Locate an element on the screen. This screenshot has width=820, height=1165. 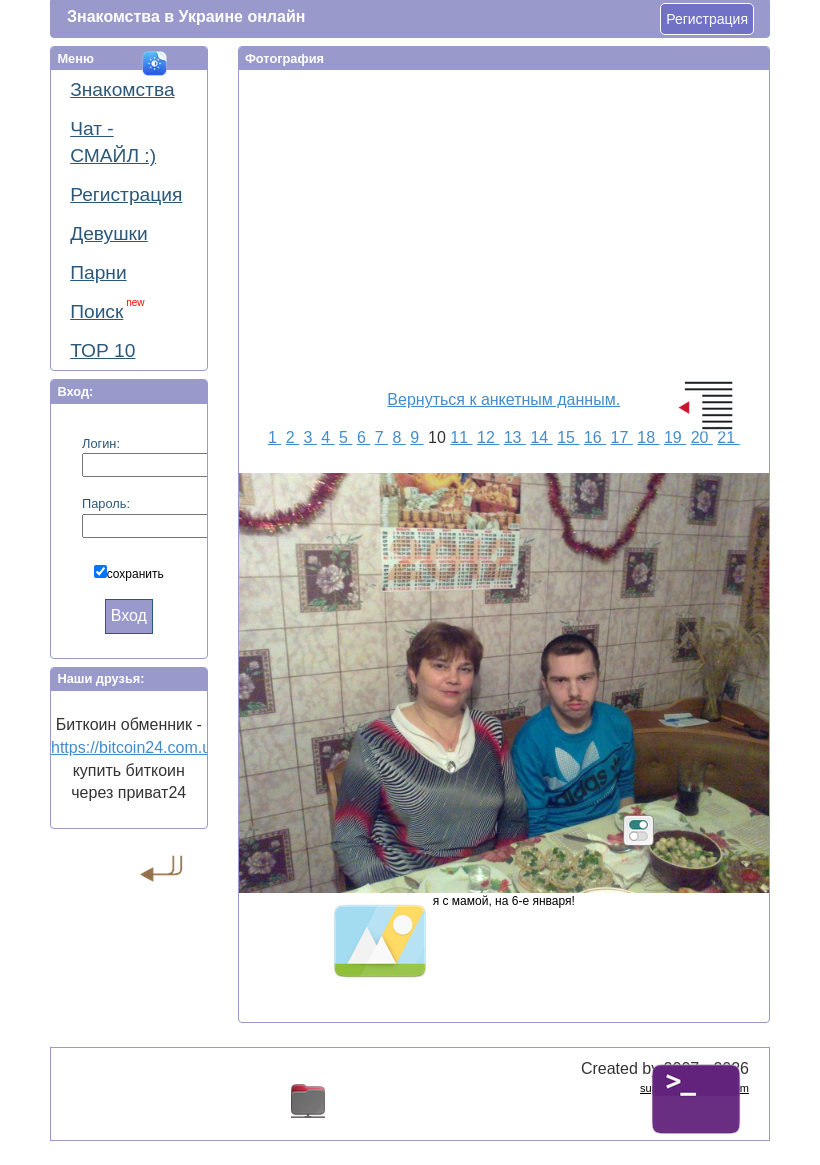
decrease text indentation is located at coordinates (706, 406).